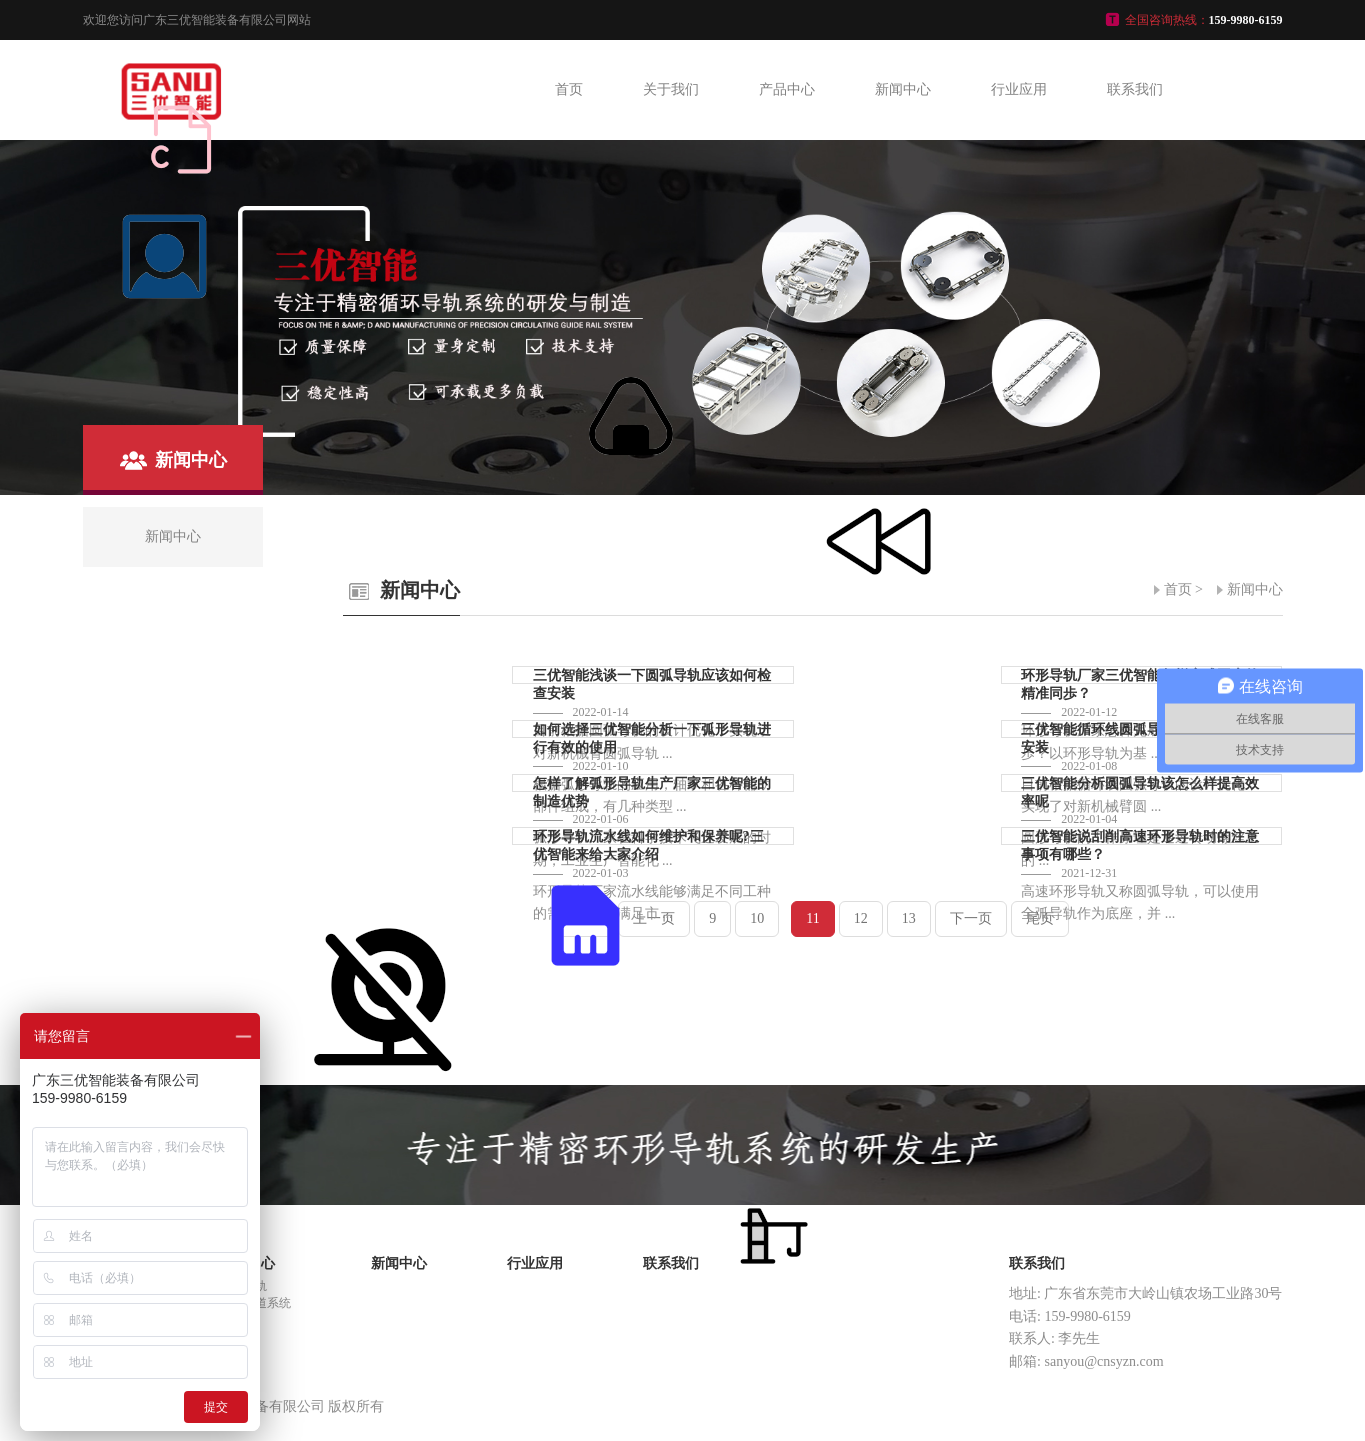 This screenshot has width=1365, height=1441. What do you see at coordinates (388, 1002) in the screenshot?
I see `camera is disabled or turned off` at bounding box center [388, 1002].